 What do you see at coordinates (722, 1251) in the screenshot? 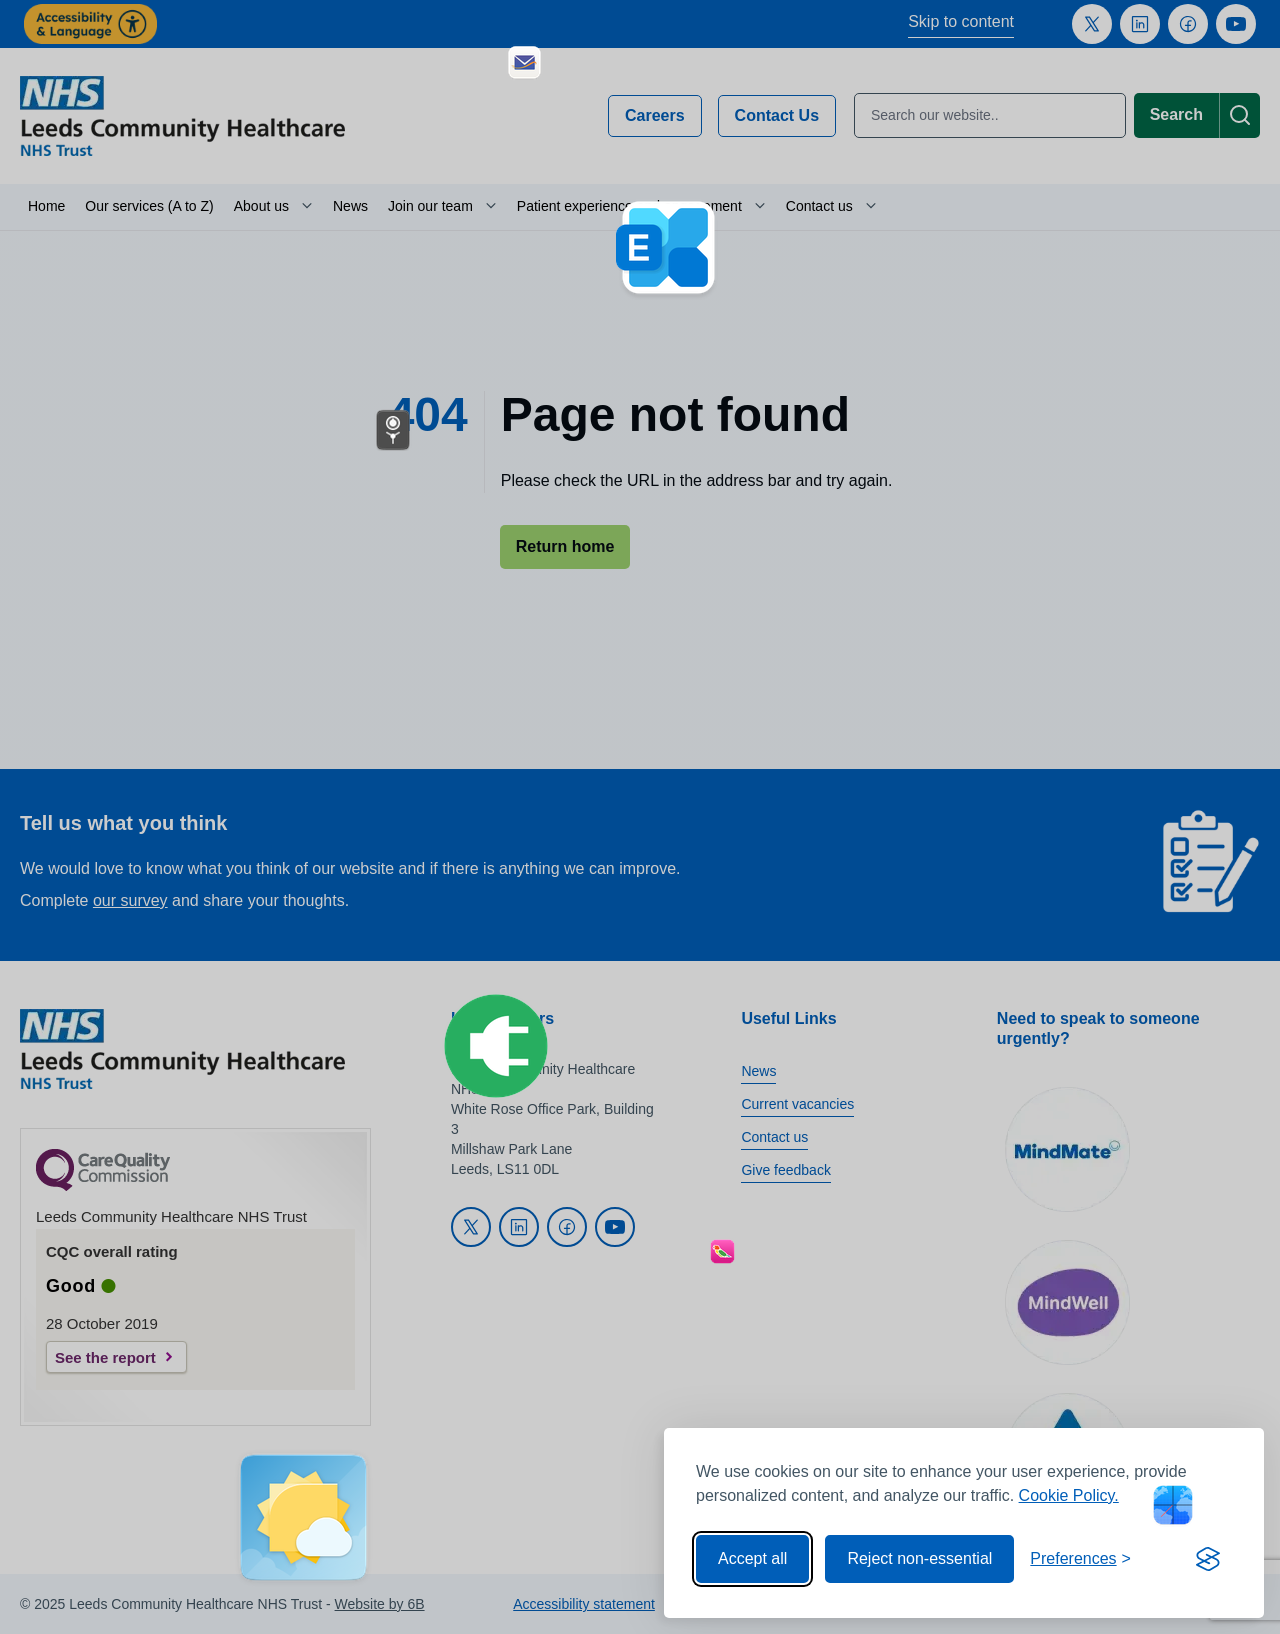
I see `open the alovoa dating app` at bounding box center [722, 1251].